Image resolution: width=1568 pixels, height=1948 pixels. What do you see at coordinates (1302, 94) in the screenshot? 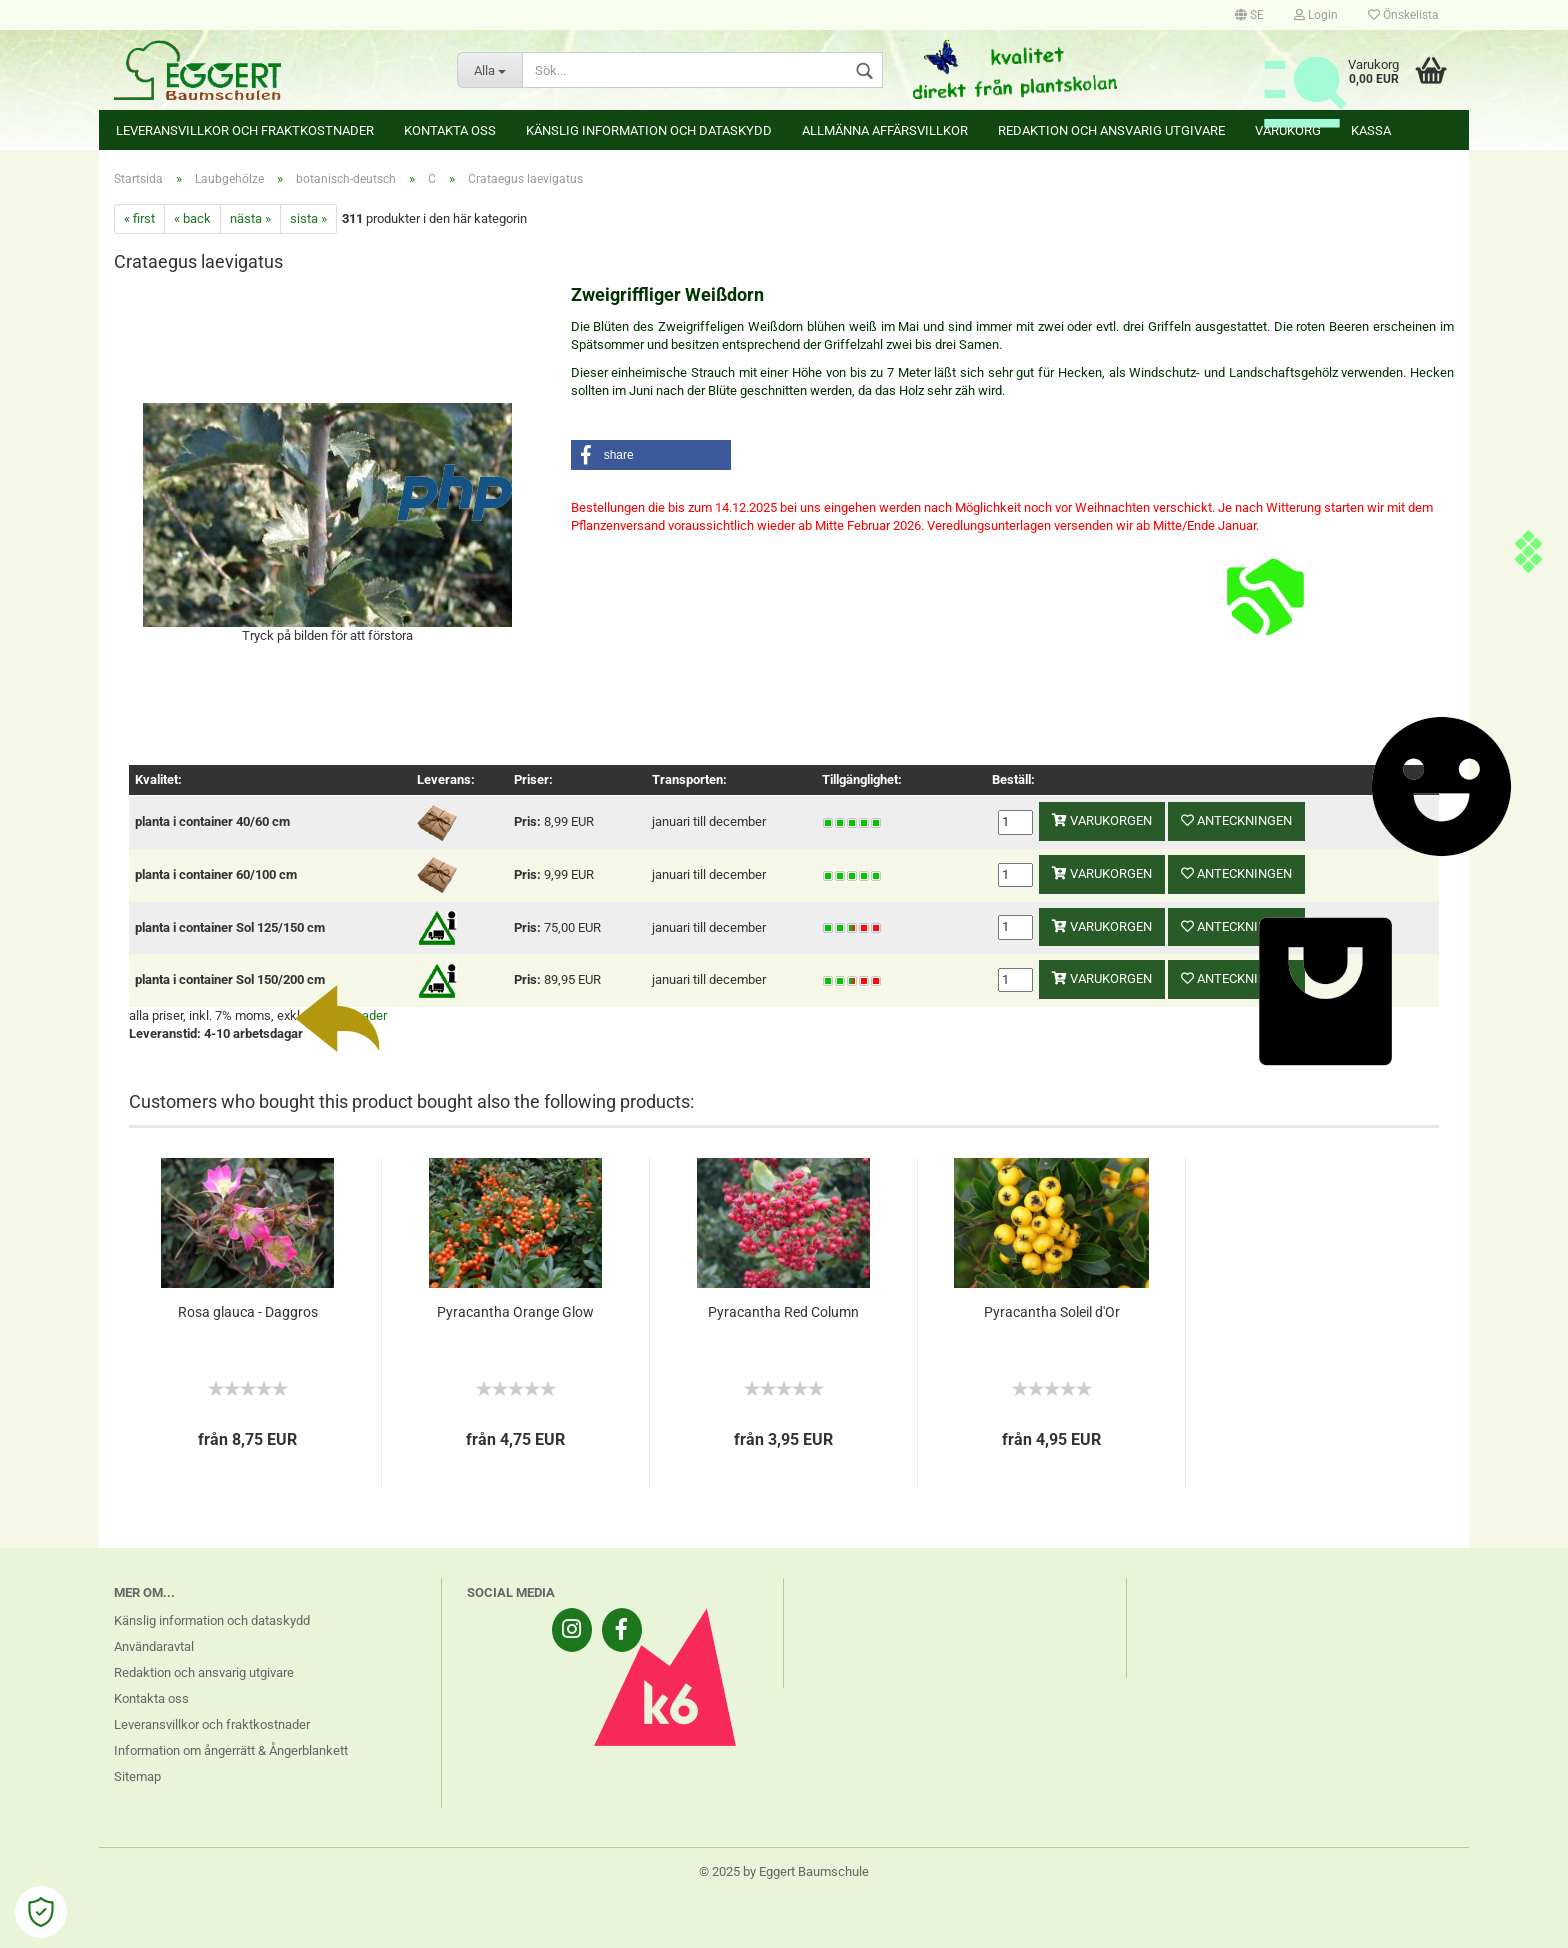
I see `search within menu options` at bounding box center [1302, 94].